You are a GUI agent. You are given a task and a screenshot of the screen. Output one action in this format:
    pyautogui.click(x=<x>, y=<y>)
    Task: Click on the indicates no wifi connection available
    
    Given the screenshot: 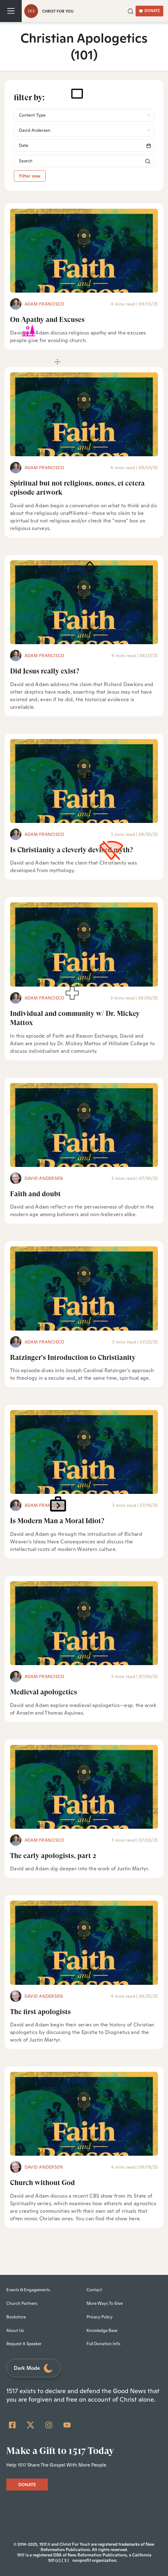 What is the action you would take?
    pyautogui.click(x=111, y=850)
    